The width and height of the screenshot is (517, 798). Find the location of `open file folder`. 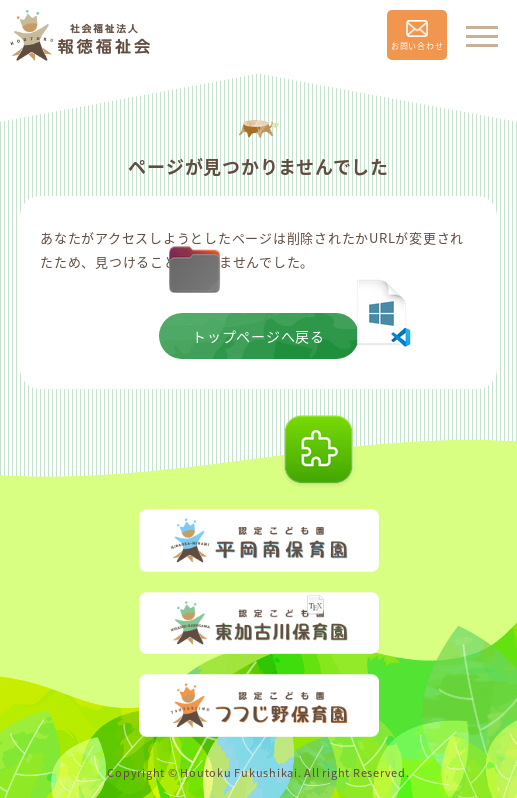

open file folder is located at coordinates (194, 269).